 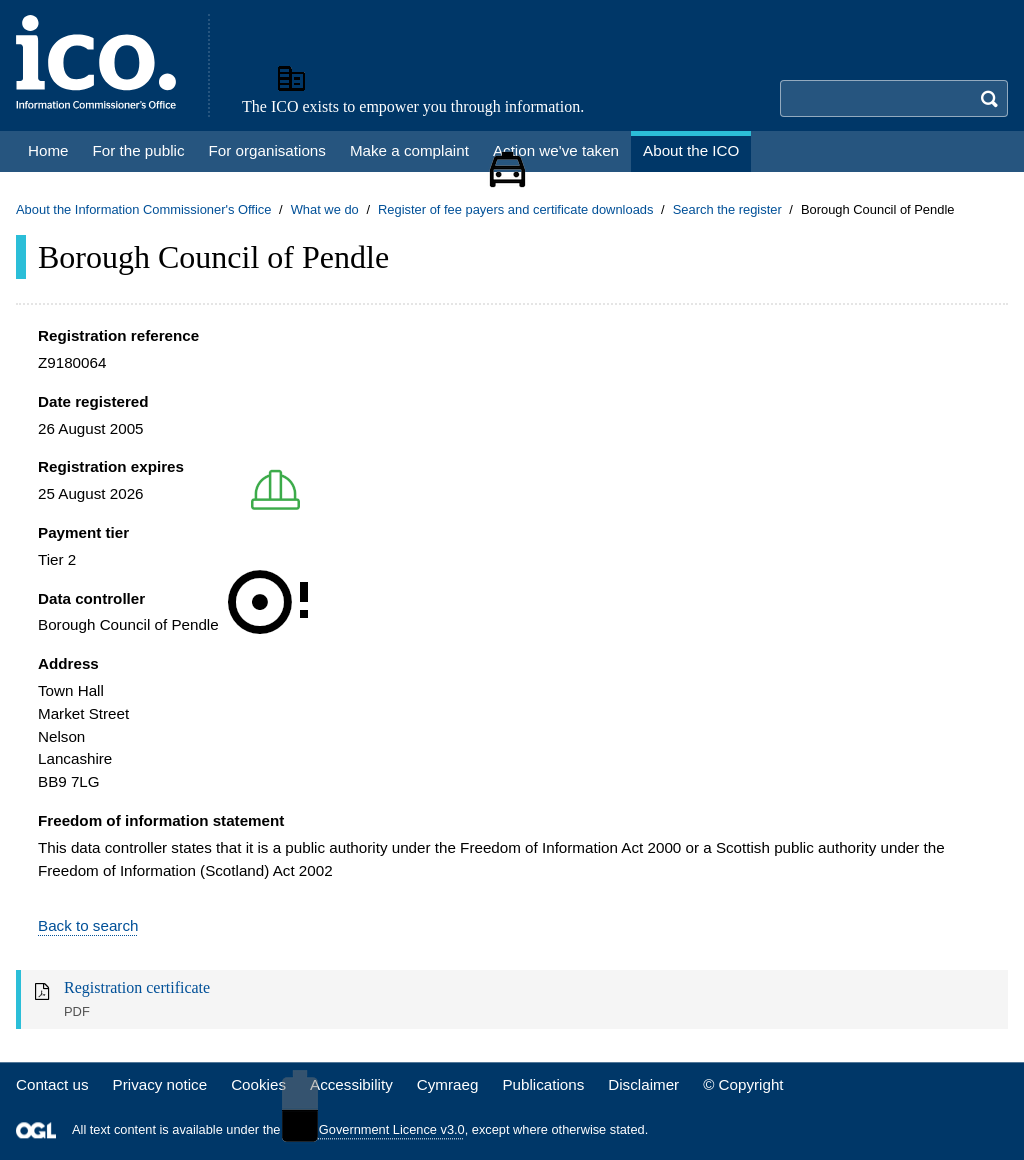 I want to click on indicates storage disc is full, so click(x=268, y=602).